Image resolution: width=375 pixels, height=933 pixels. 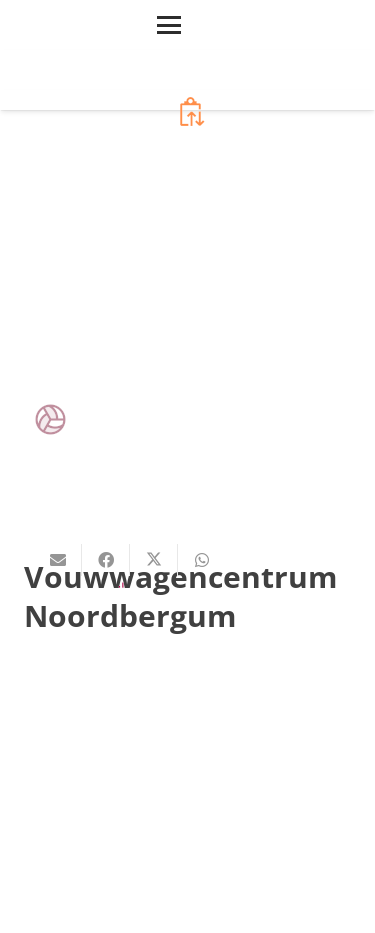 I want to click on copy to clipboard, so click(x=190, y=111).